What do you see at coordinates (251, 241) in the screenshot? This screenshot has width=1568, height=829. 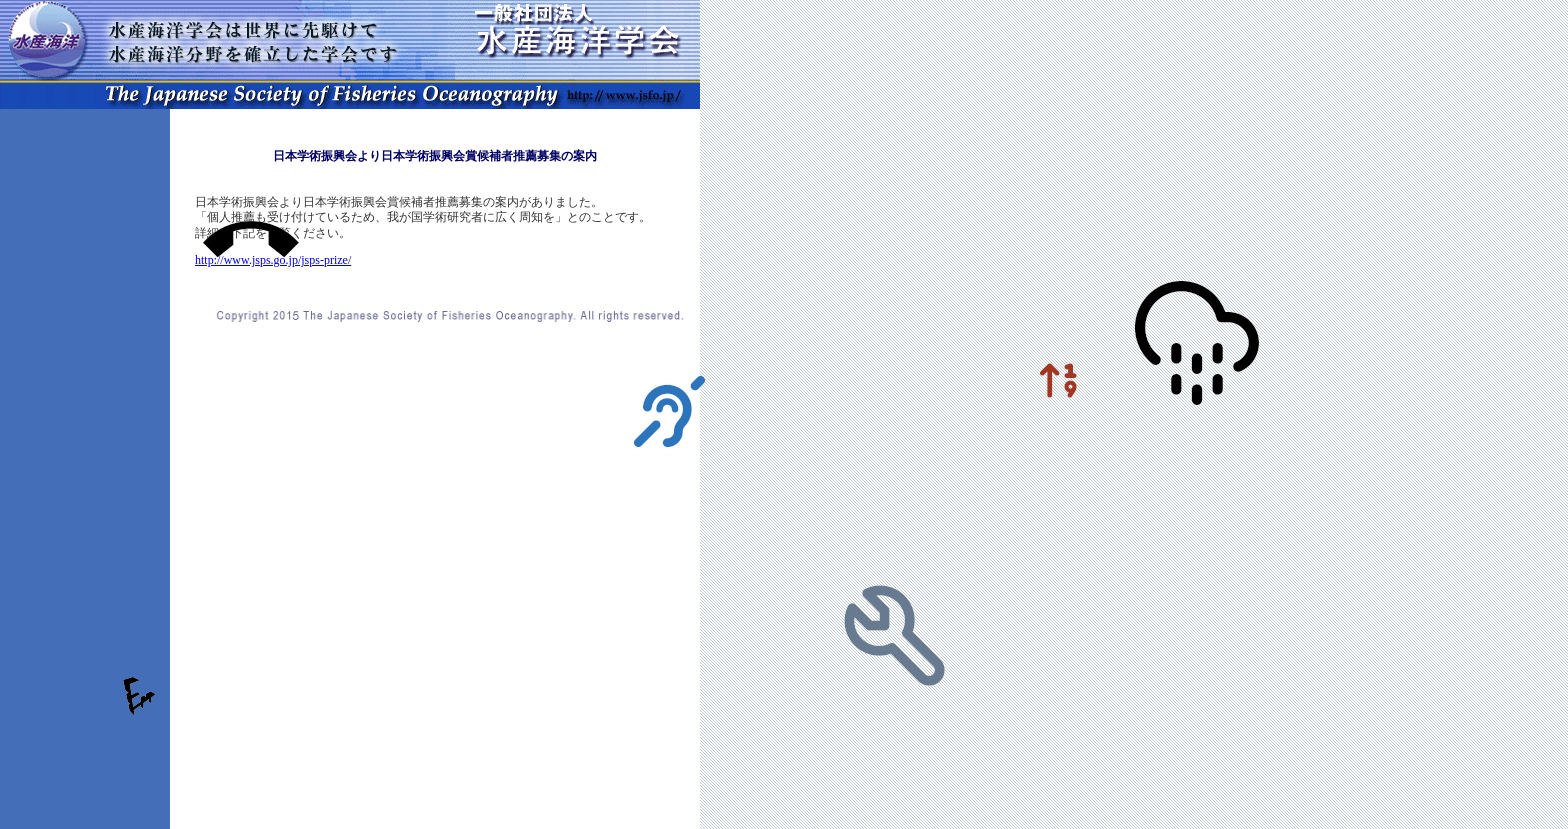 I see `end the current phone call` at bounding box center [251, 241].